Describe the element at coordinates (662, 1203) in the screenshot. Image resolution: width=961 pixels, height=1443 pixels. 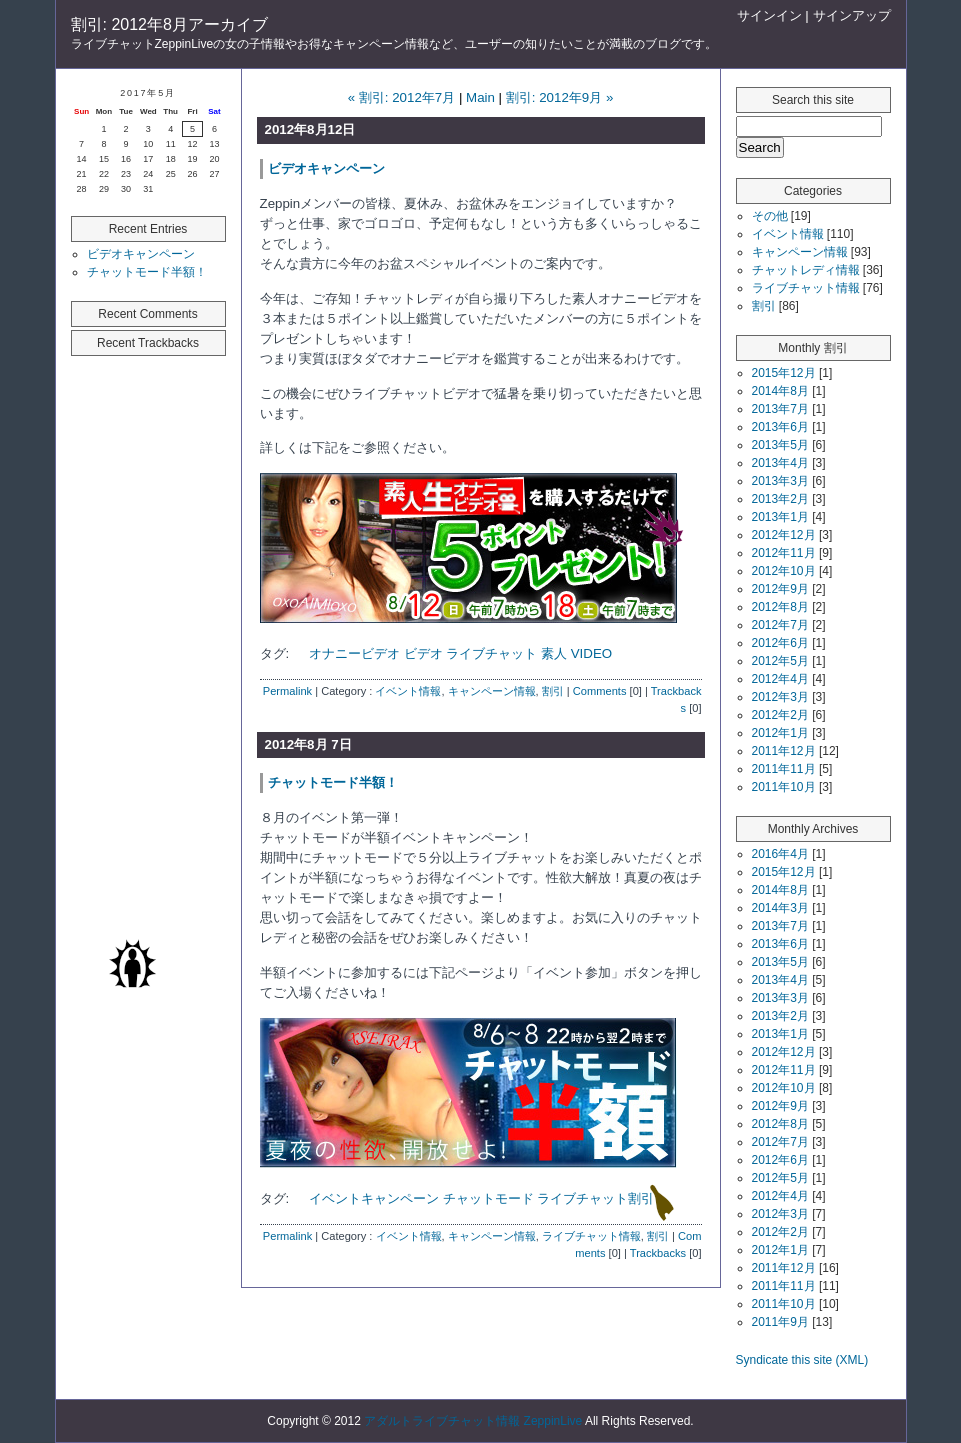
I see `select the white crown of upper egypt` at that location.